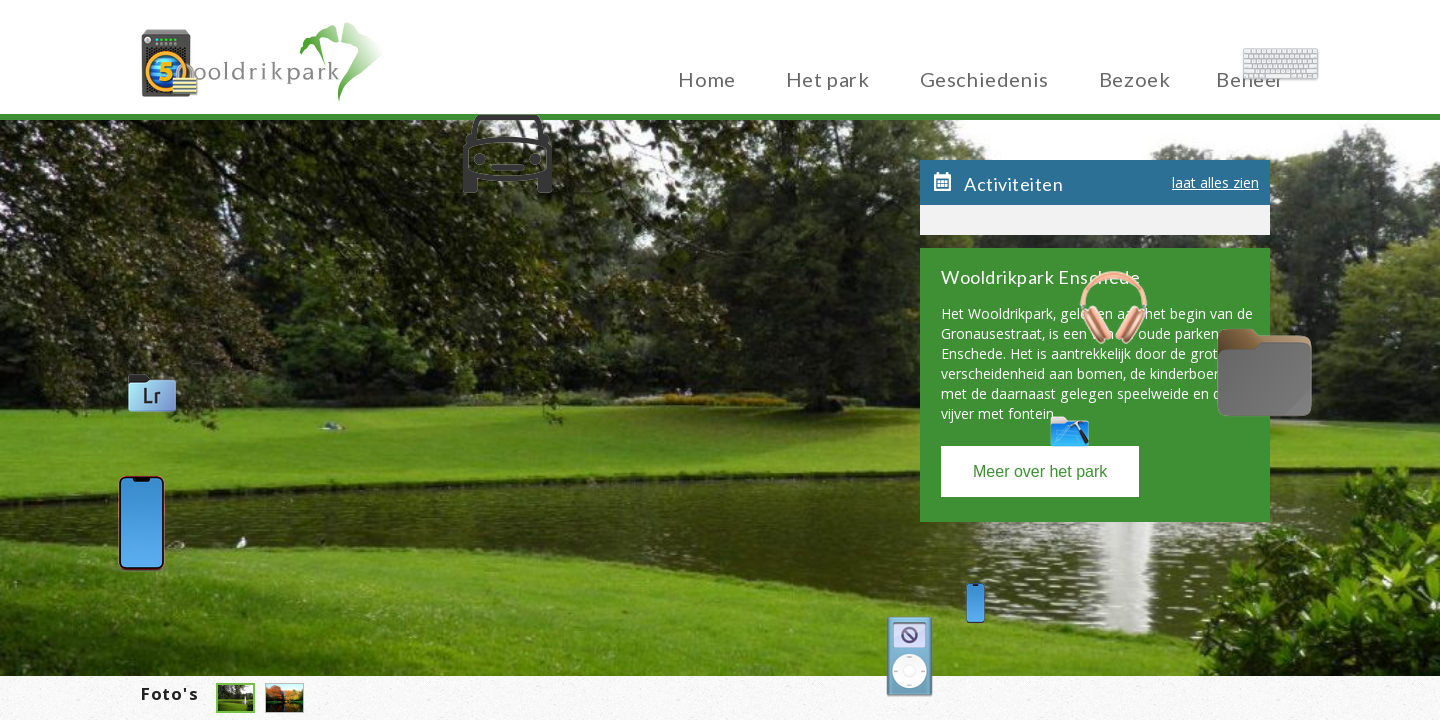  What do you see at coordinates (507, 153) in the screenshot?
I see `access travel and transportation emoji` at bounding box center [507, 153].